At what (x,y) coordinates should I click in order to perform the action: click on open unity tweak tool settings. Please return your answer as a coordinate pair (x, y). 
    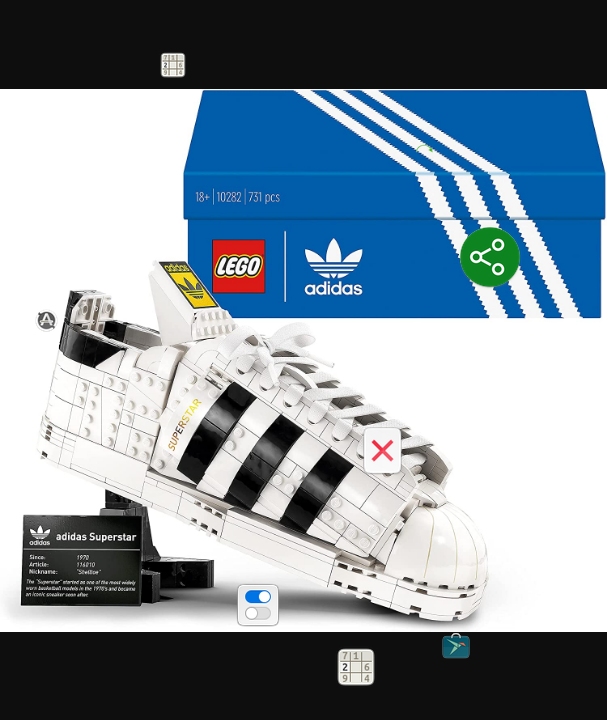
    Looking at the image, I should click on (258, 605).